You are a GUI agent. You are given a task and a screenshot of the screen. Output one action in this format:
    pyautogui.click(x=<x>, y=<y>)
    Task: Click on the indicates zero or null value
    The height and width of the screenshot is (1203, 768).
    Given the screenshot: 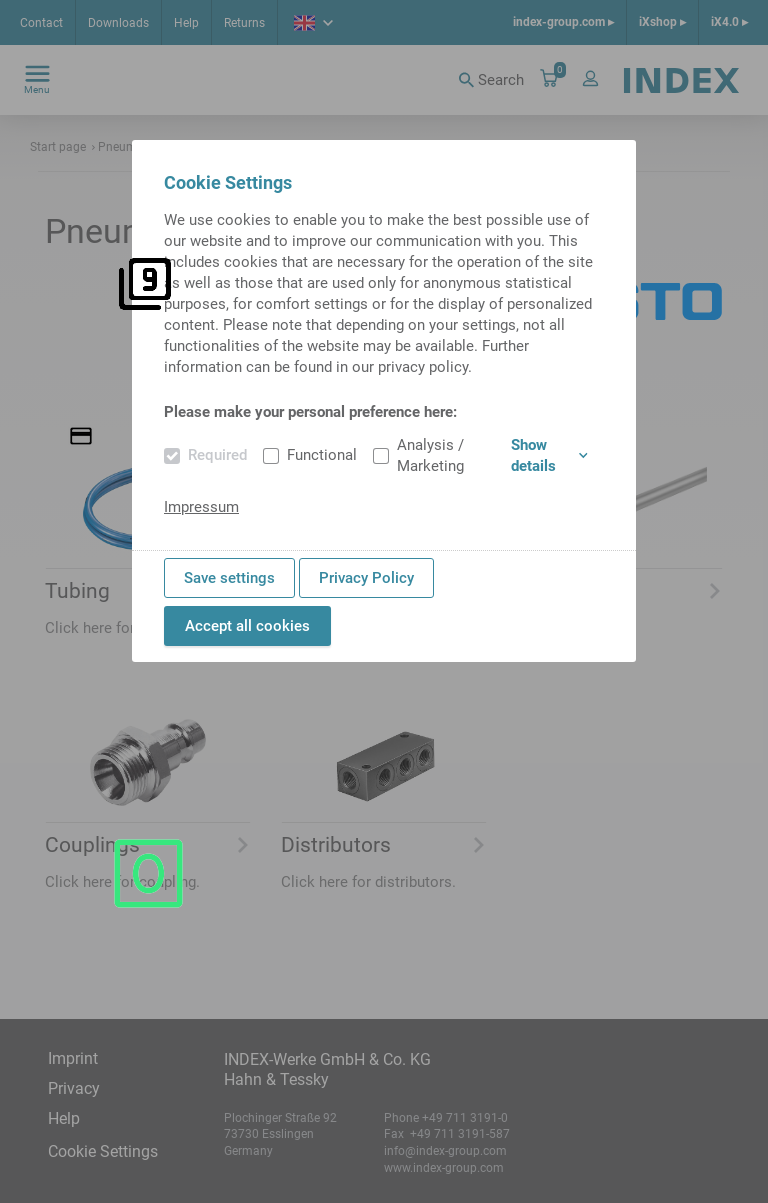 What is the action you would take?
    pyautogui.click(x=148, y=873)
    